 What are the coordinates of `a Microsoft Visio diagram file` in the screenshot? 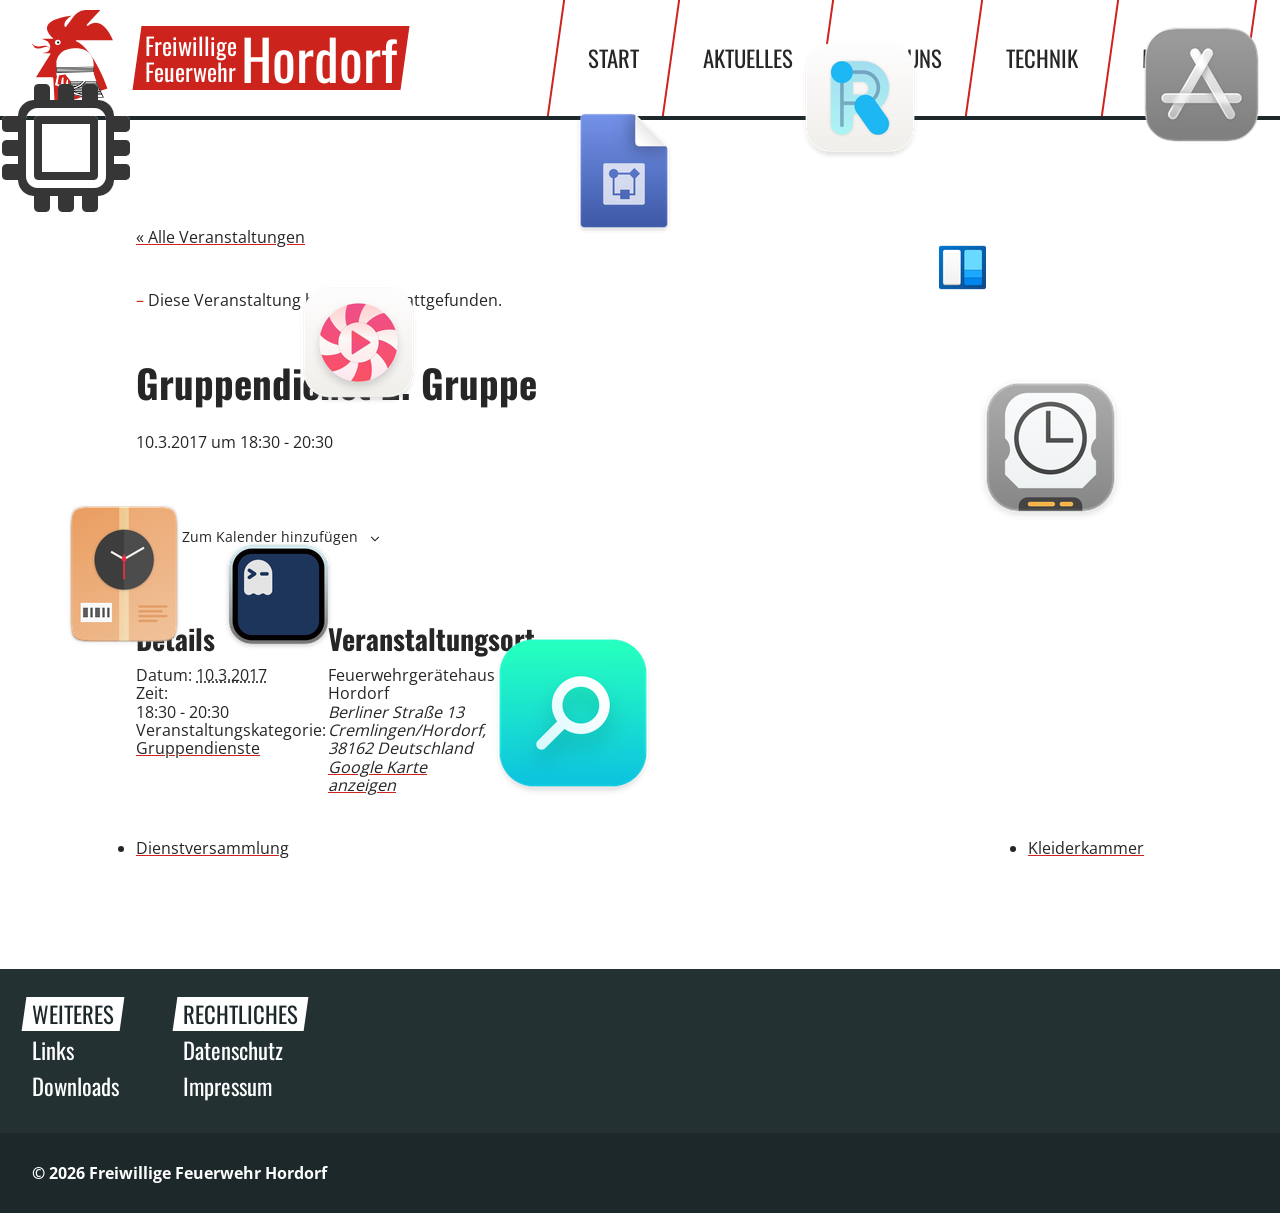 It's located at (624, 173).